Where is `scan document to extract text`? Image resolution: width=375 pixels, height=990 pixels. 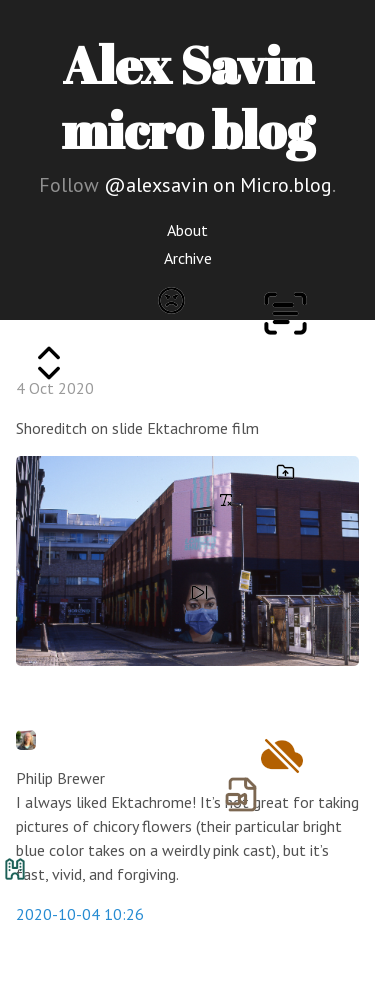
scan document to extract text is located at coordinates (285, 313).